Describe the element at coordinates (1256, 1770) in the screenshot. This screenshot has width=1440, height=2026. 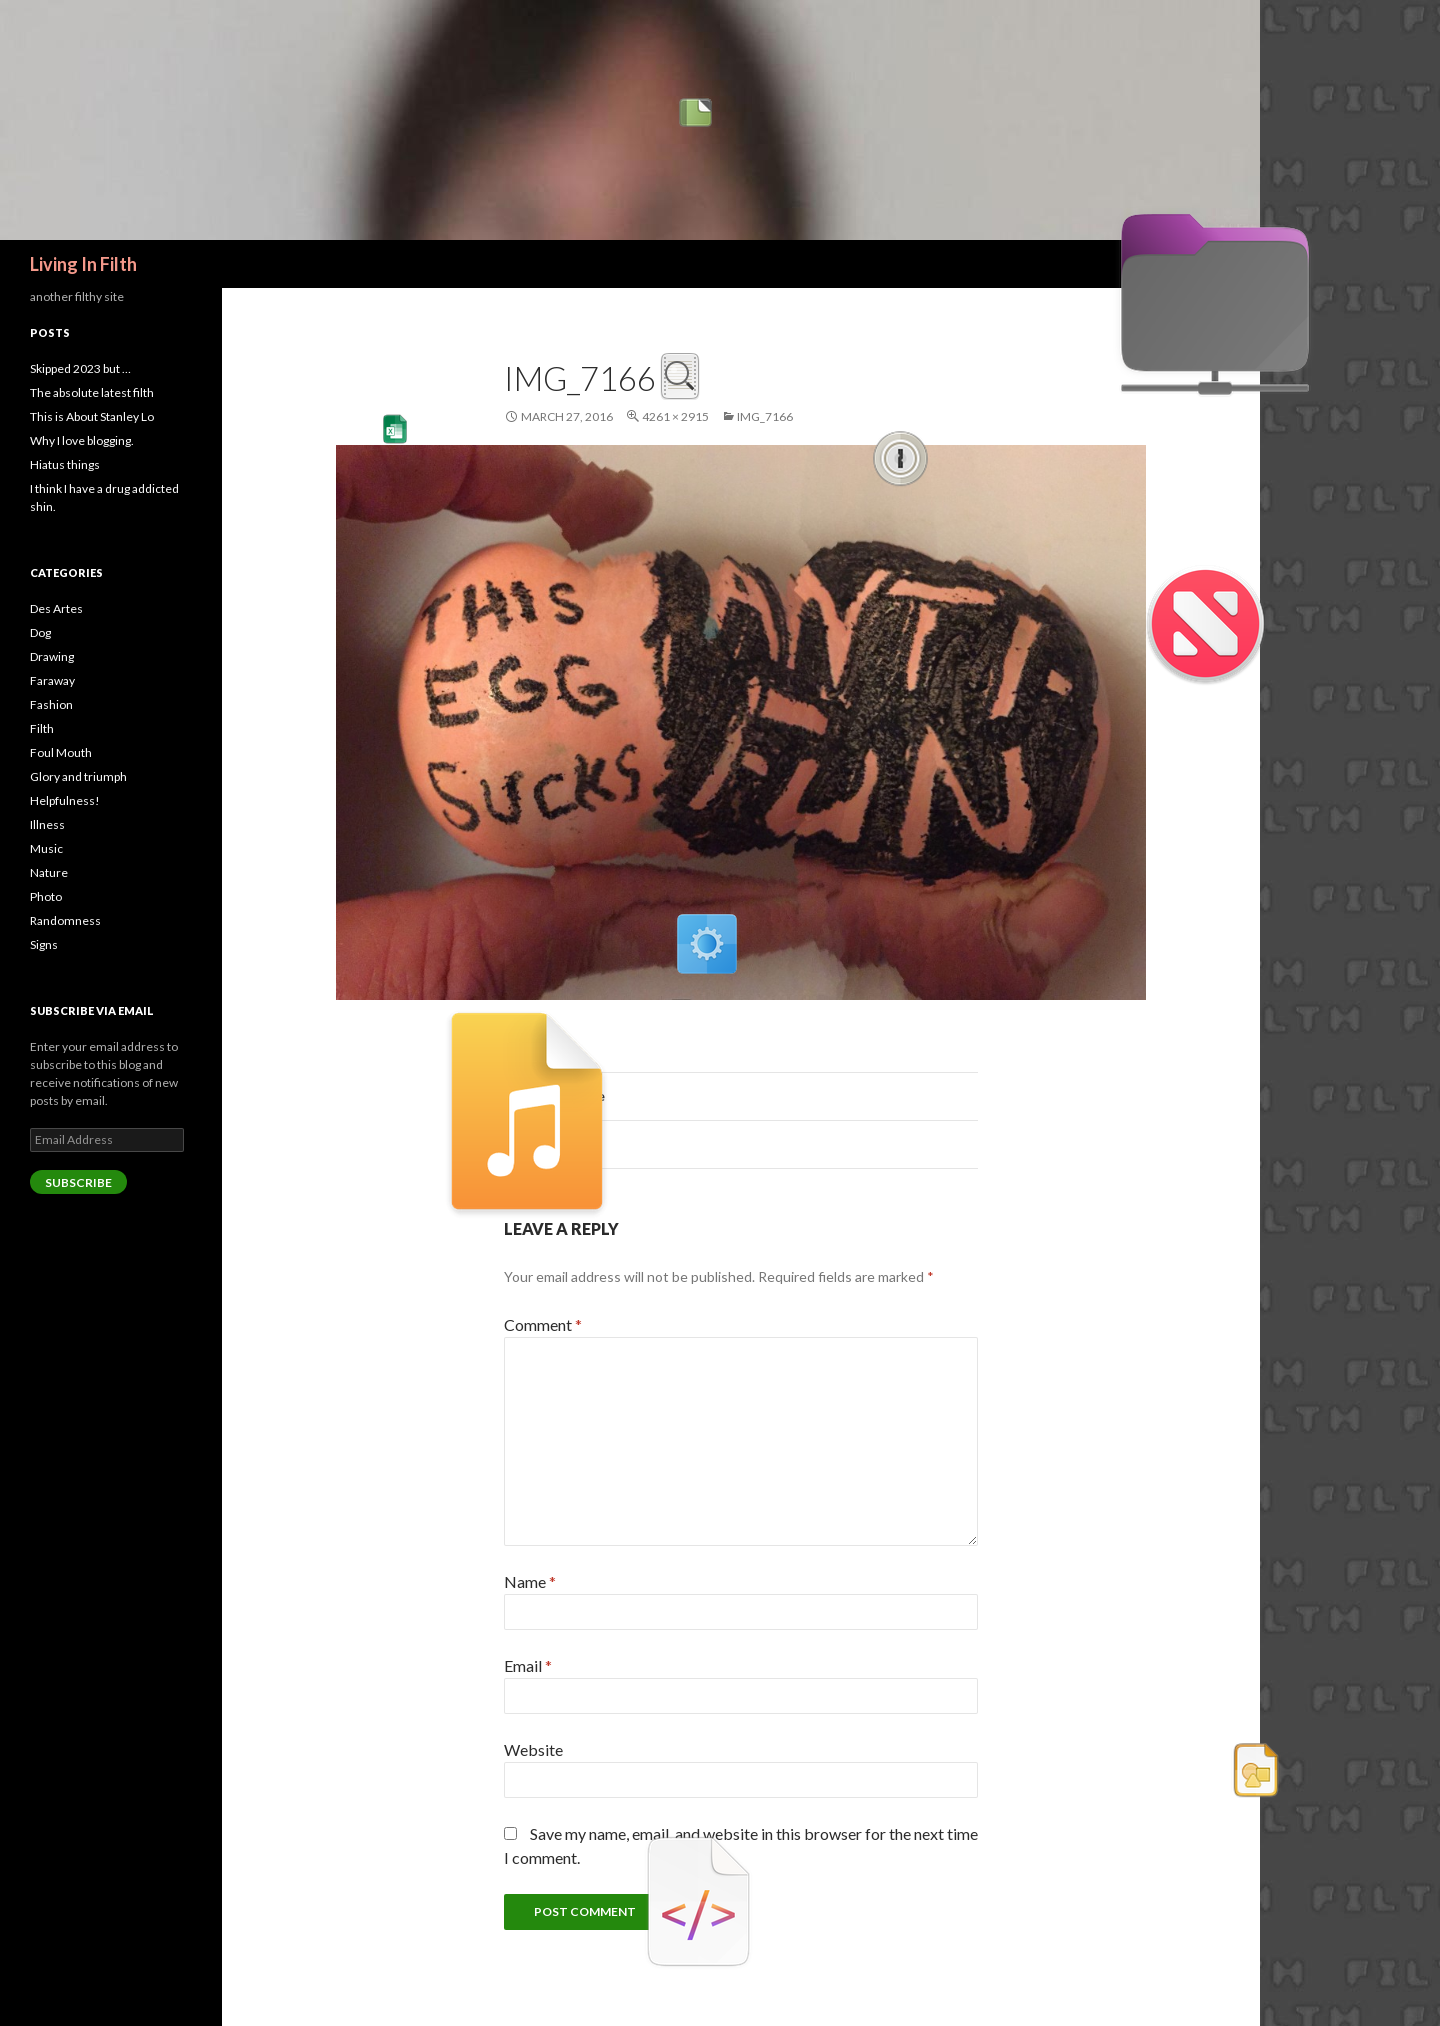
I see `libreoffice draw template file` at that location.